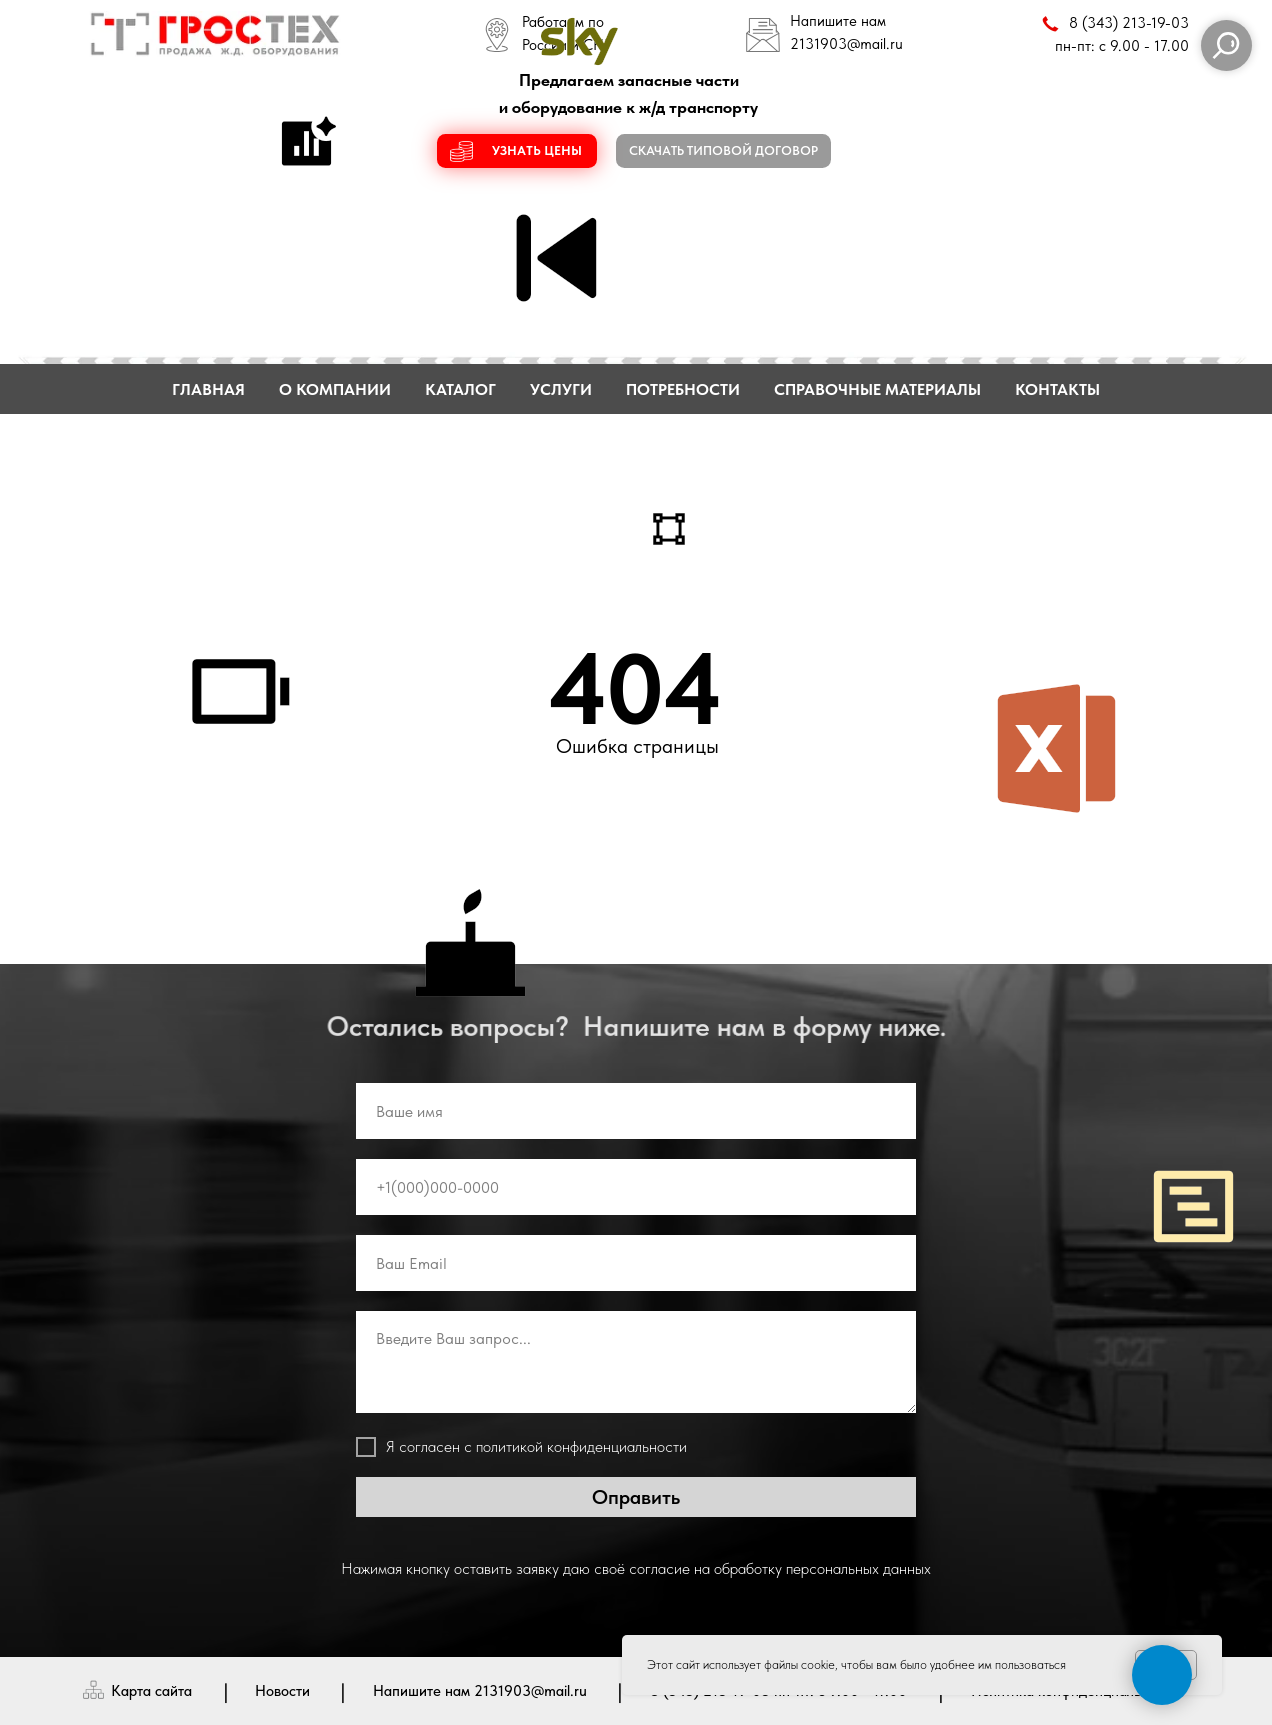  What do you see at coordinates (1056, 748) in the screenshot?
I see `open or view an Excel spreadsheet file` at bounding box center [1056, 748].